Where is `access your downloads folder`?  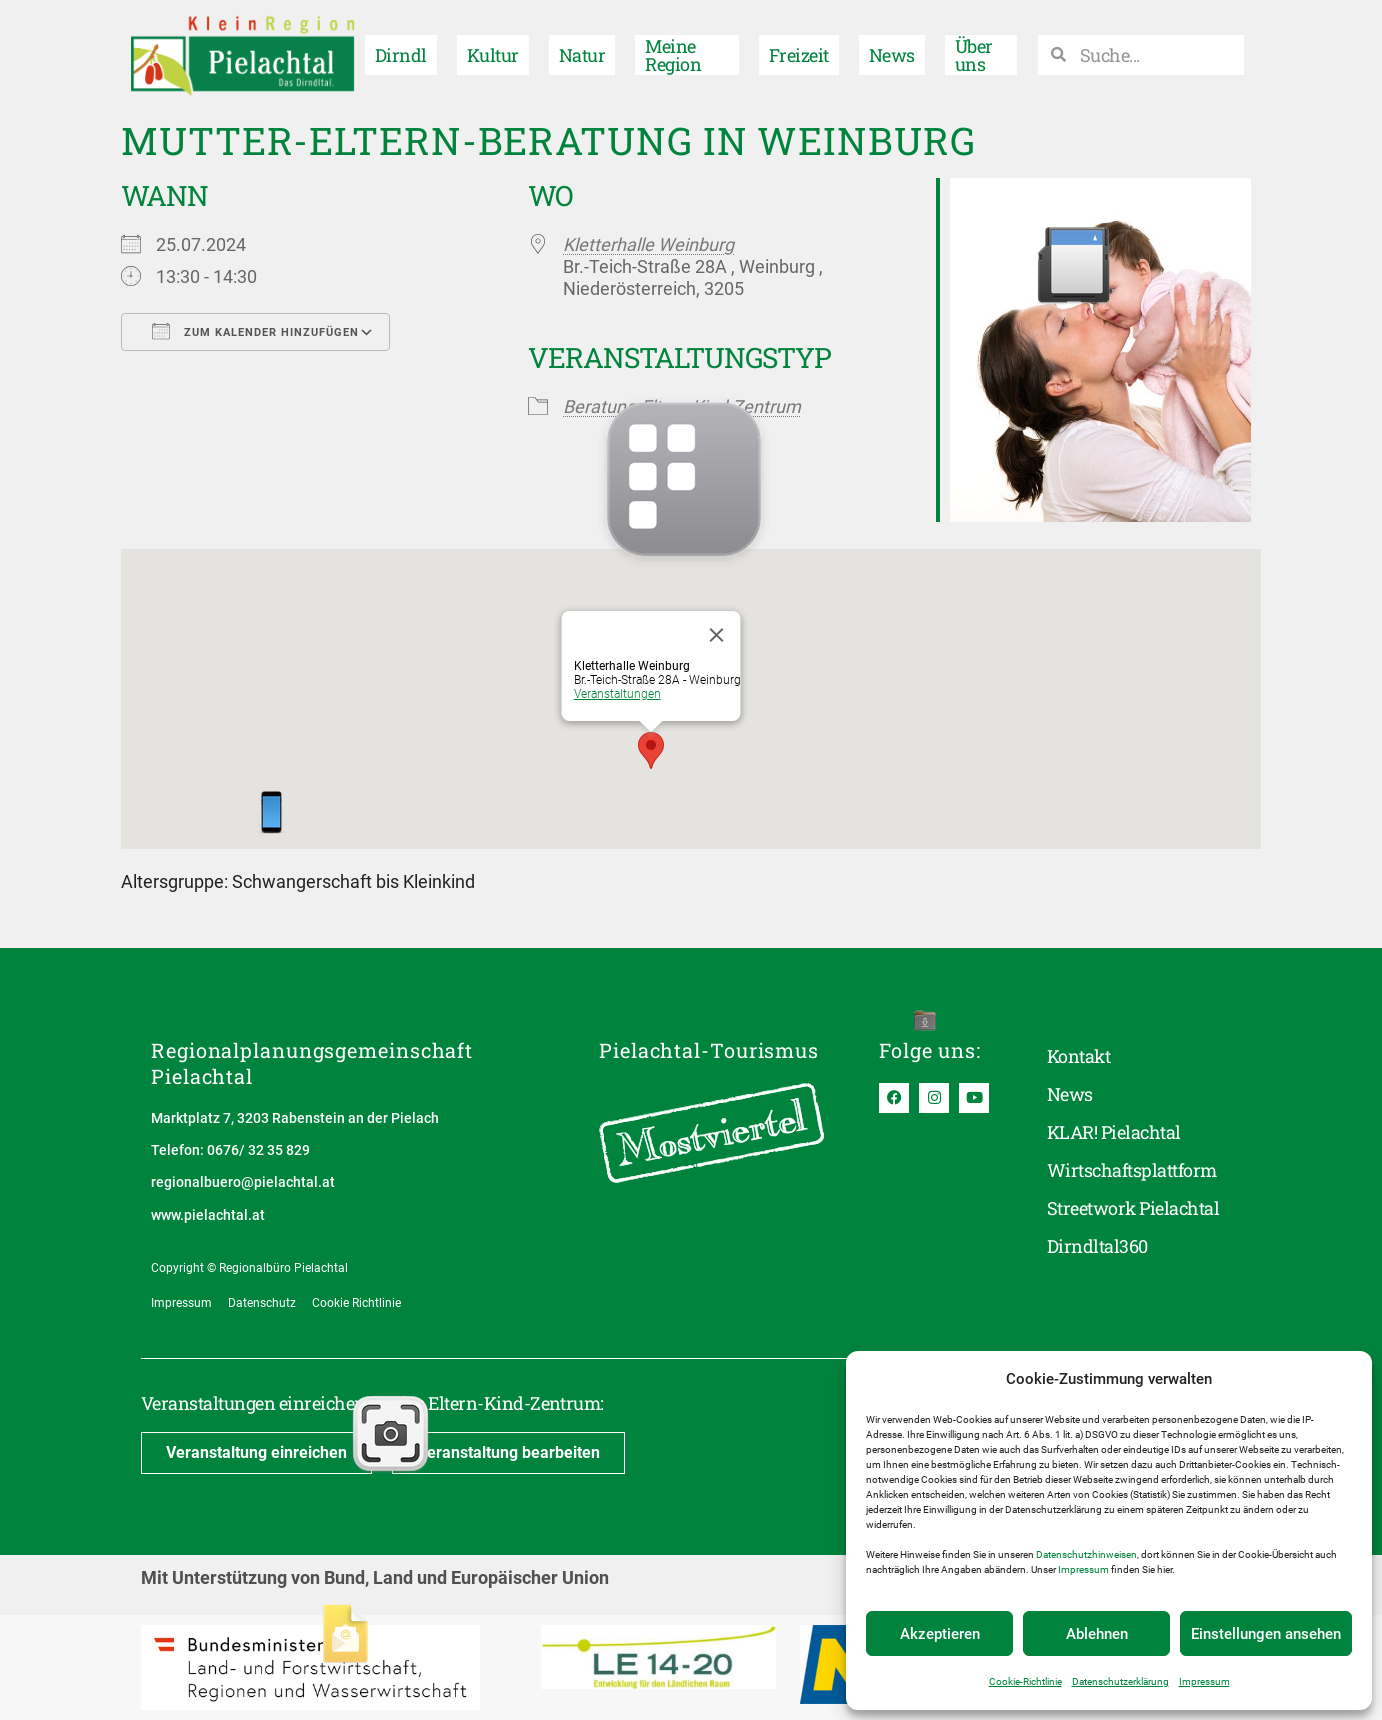 access your downloads folder is located at coordinates (925, 1020).